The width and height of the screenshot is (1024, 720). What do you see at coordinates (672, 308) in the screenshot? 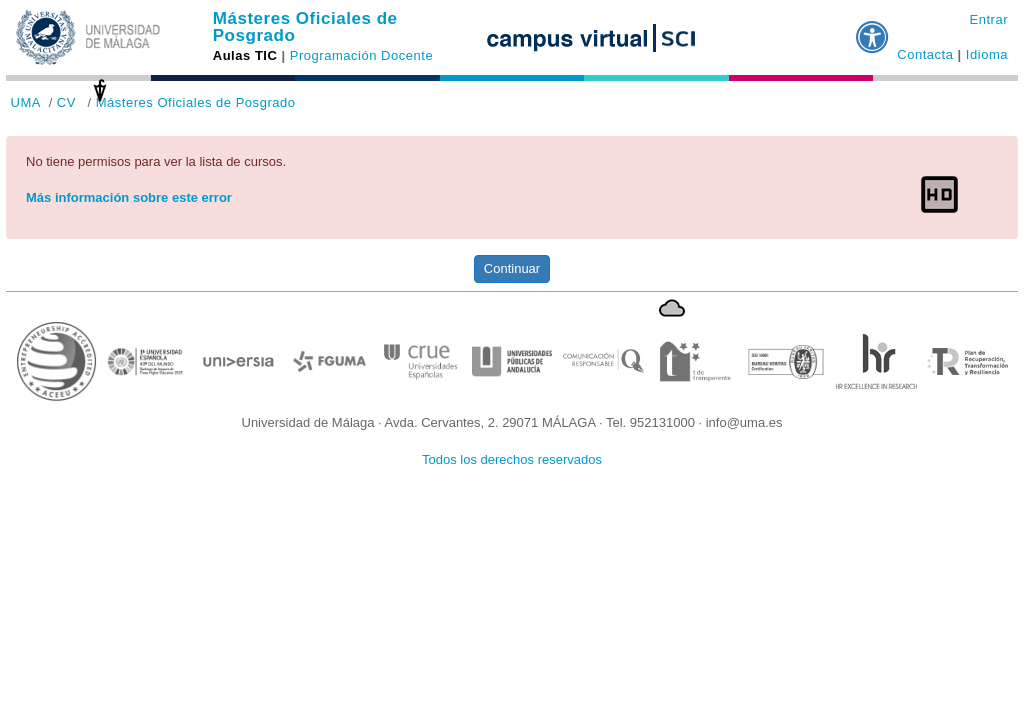
I see `view current weather conditions` at bounding box center [672, 308].